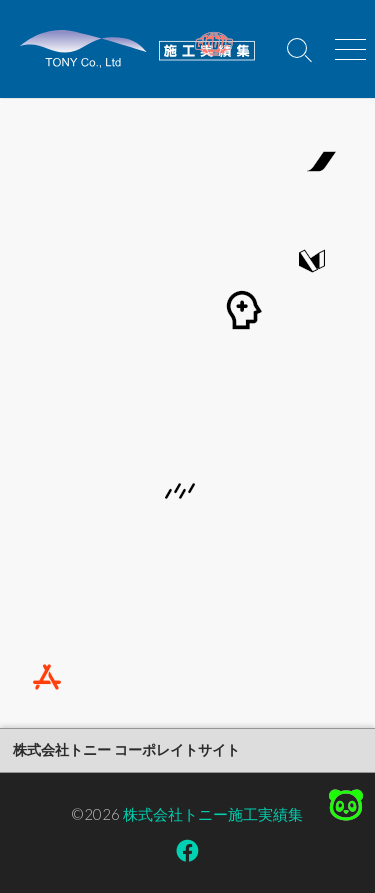 This screenshot has width=375, height=893. What do you see at coordinates (214, 44) in the screenshot?
I see `globus brand logo` at bounding box center [214, 44].